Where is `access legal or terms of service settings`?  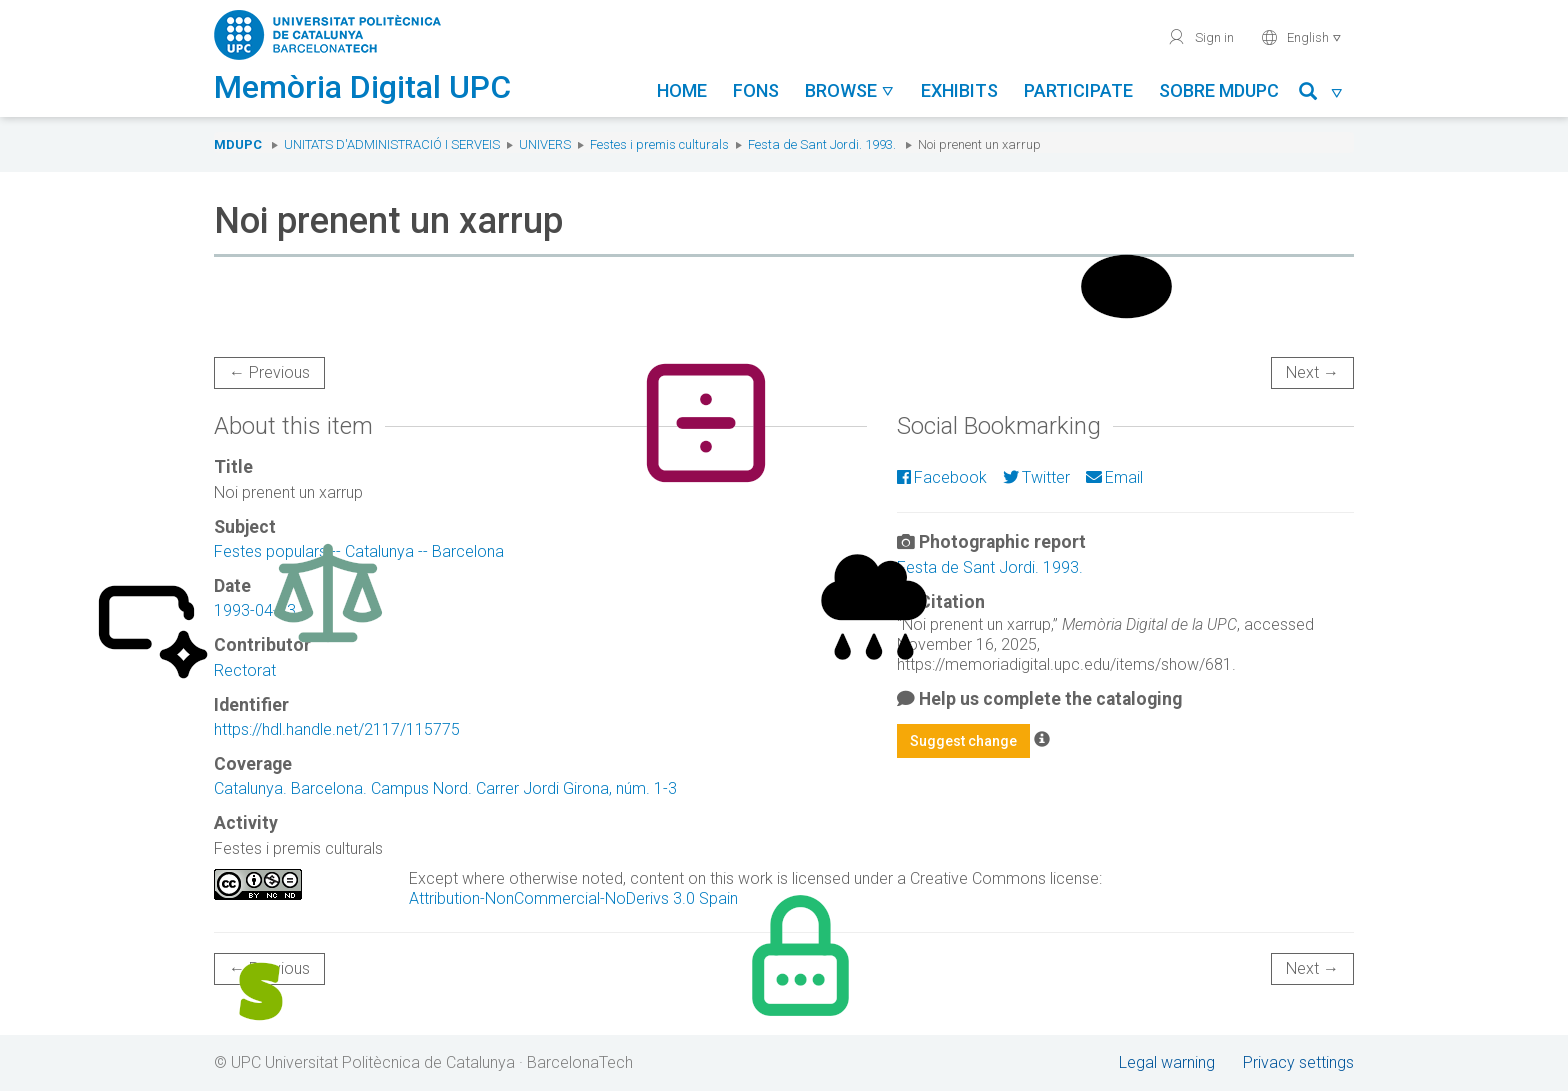
access legal or terms of service settings is located at coordinates (328, 593).